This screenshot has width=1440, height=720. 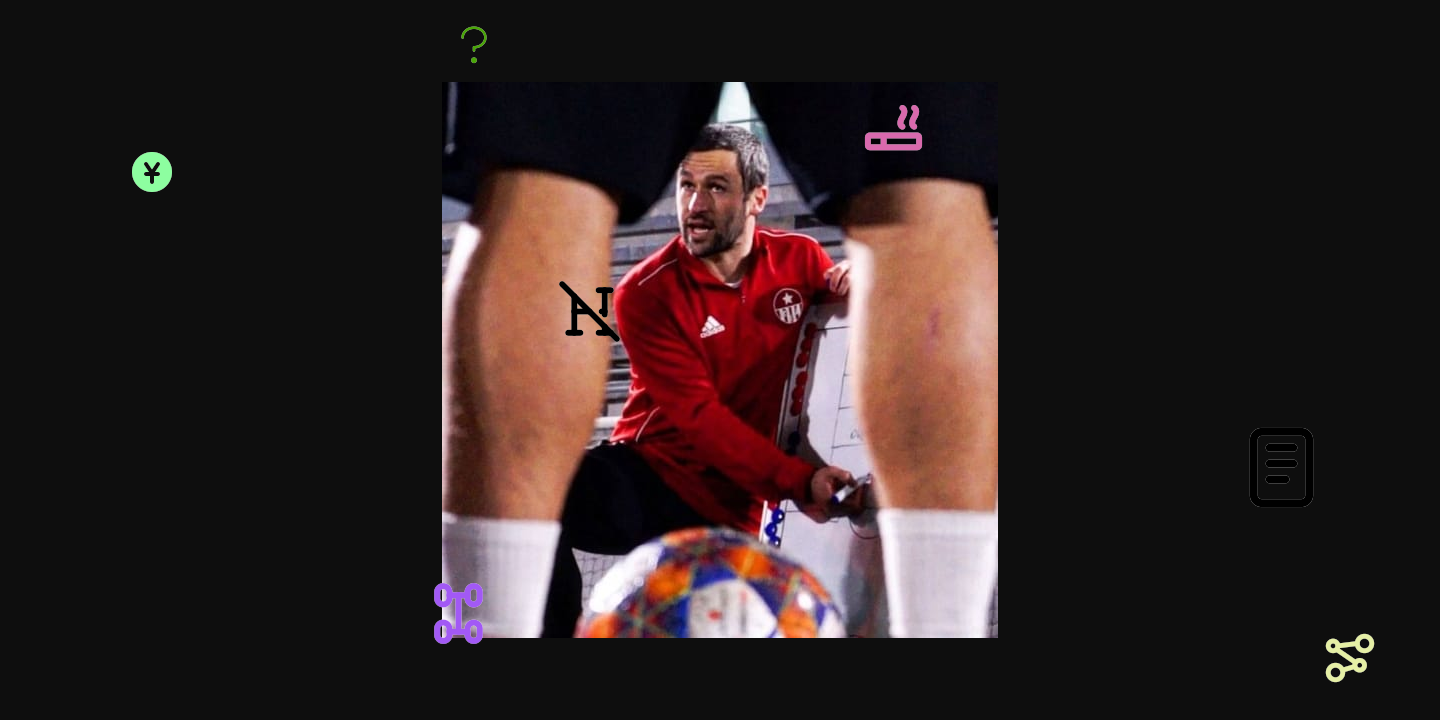 I want to click on access help or support, so click(x=474, y=44).